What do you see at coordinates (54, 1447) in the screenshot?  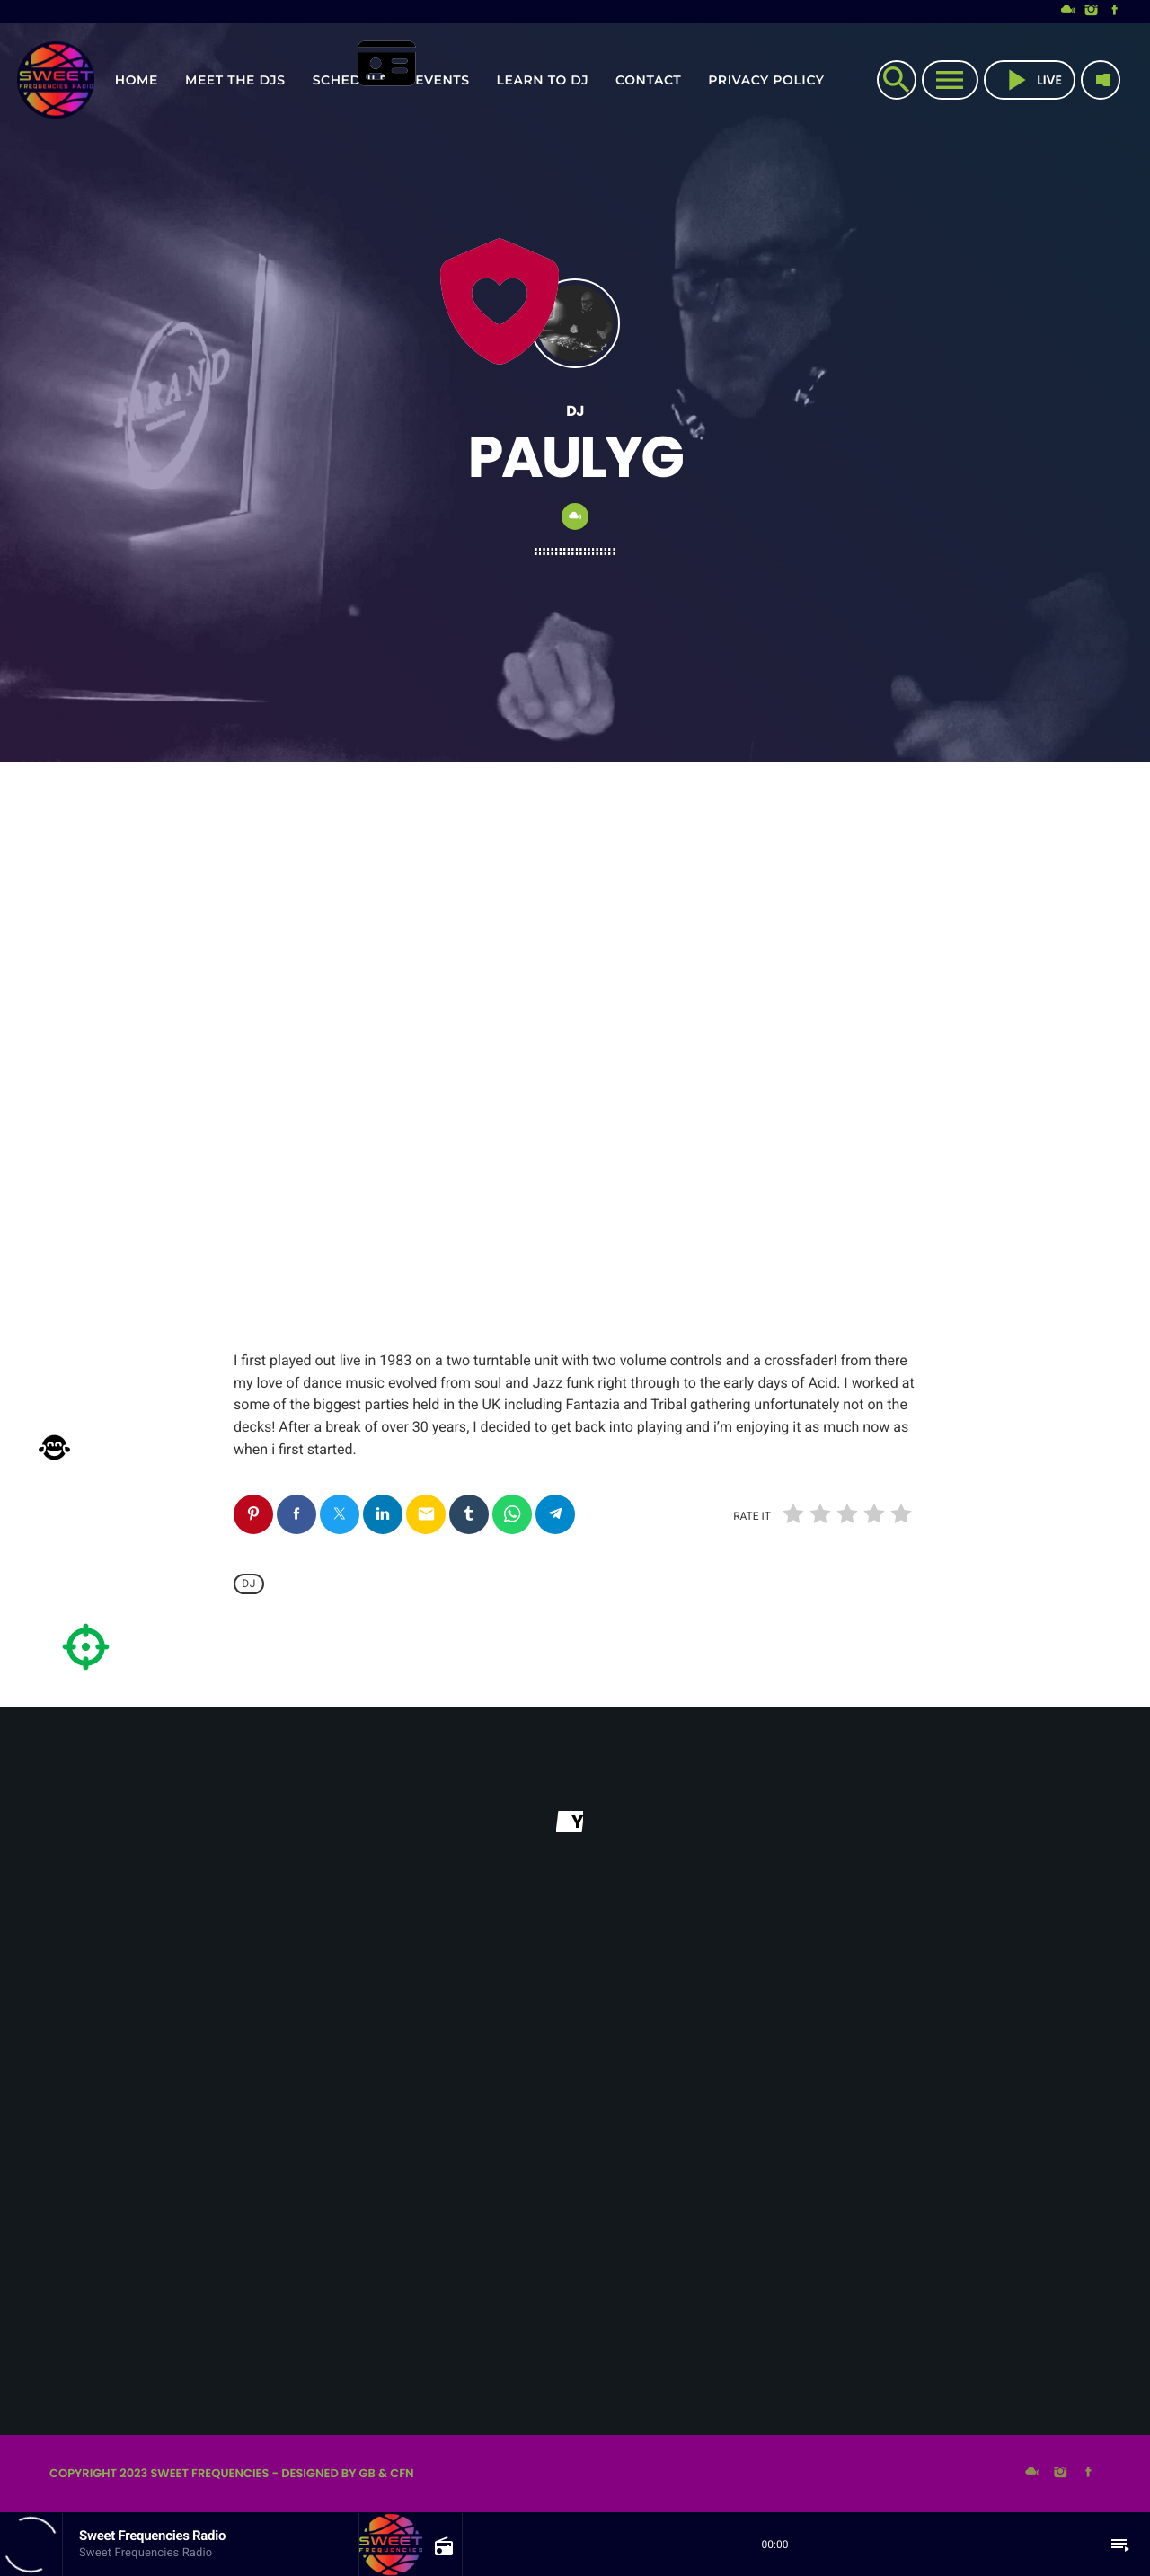 I see `add a laughing emoji reaction` at bounding box center [54, 1447].